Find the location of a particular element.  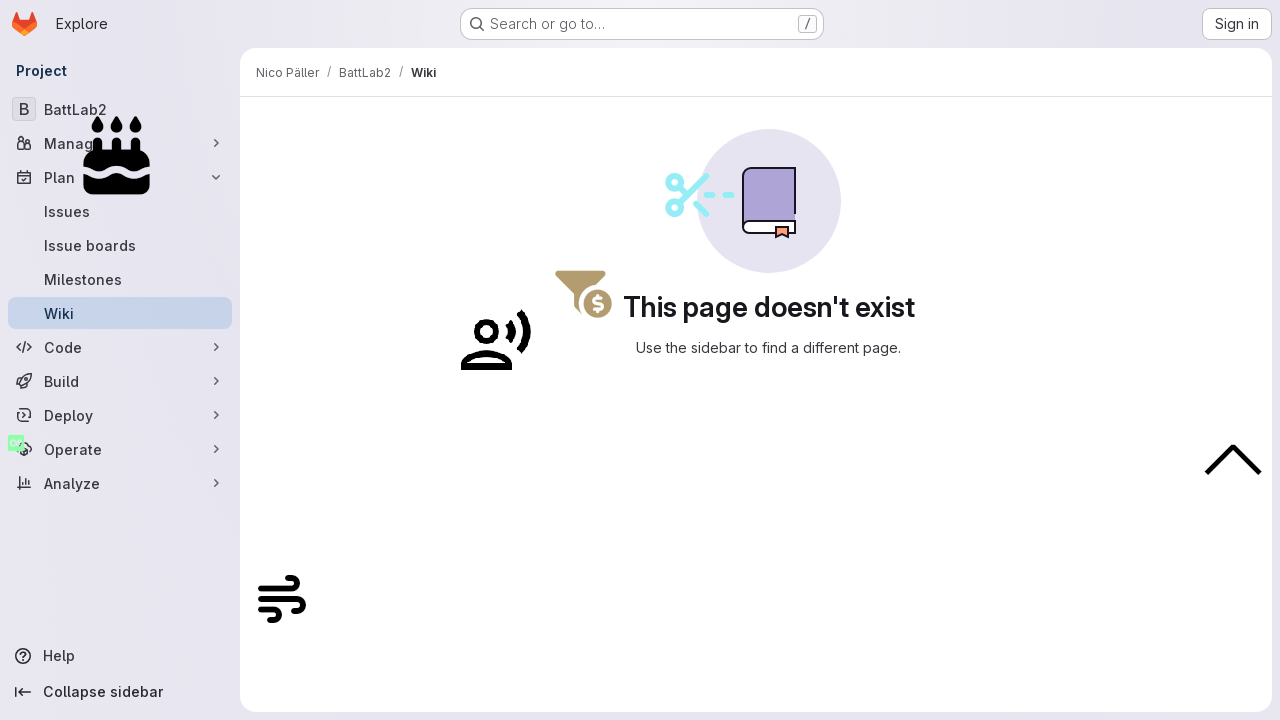

filter sales or revenue data is located at coordinates (583, 289).